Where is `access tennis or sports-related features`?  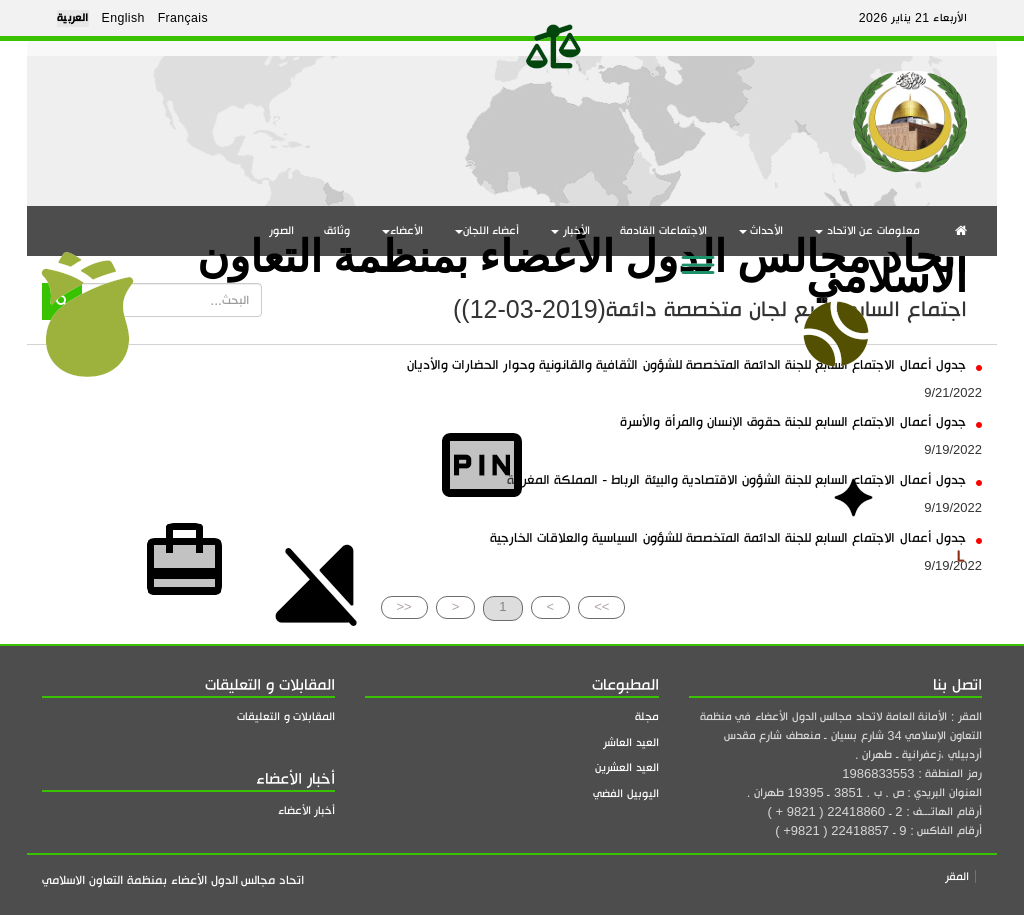
access tennis or sports-related features is located at coordinates (836, 334).